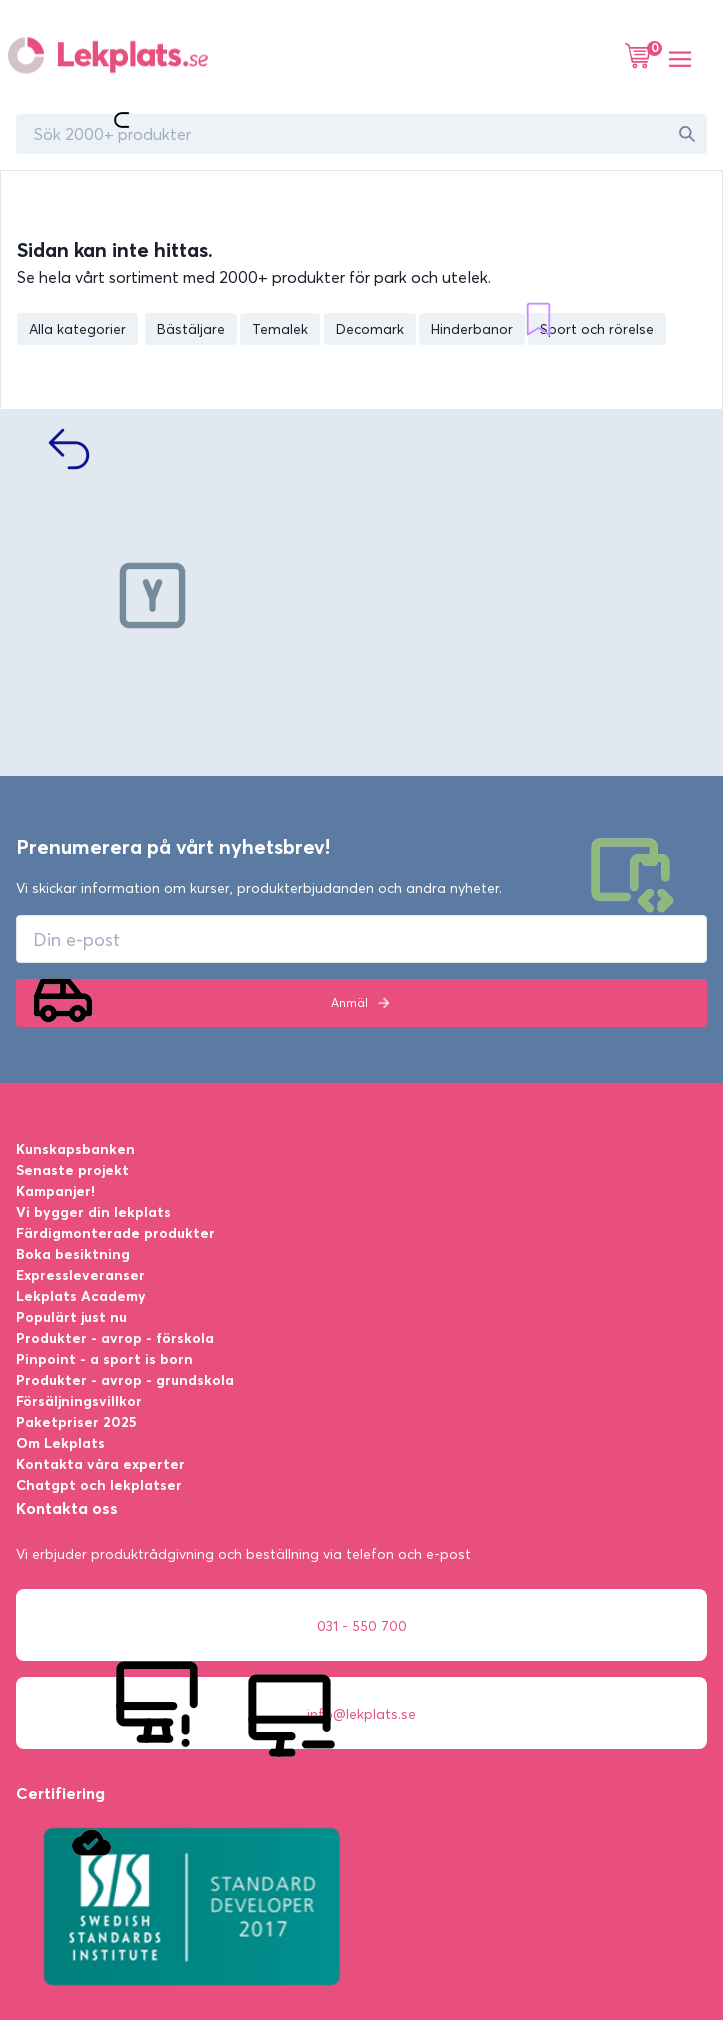  Describe the element at coordinates (152, 595) in the screenshot. I see `indicates a keyboard key or shortcut for the letter Y` at that location.